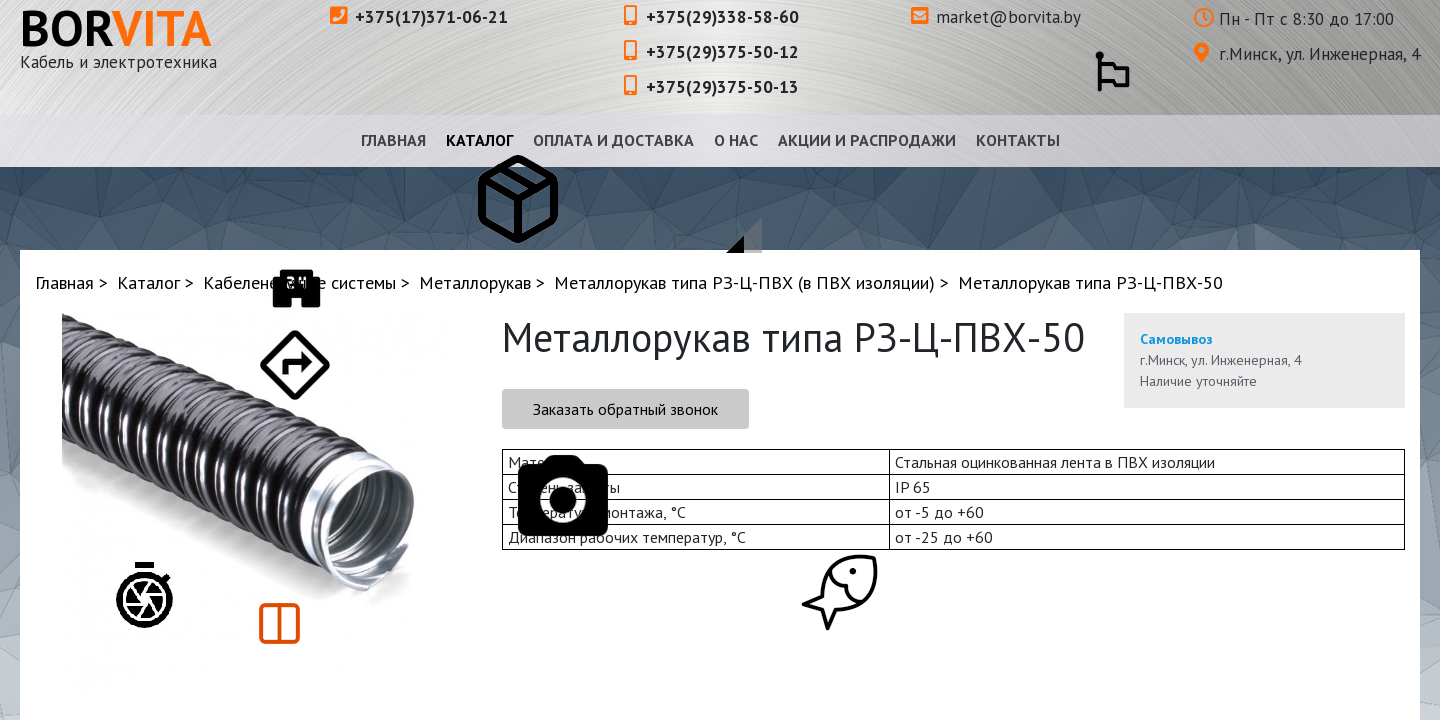 This screenshot has height=720, width=1440. I want to click on indicates weak cellular signal strength, so click(744, 235).